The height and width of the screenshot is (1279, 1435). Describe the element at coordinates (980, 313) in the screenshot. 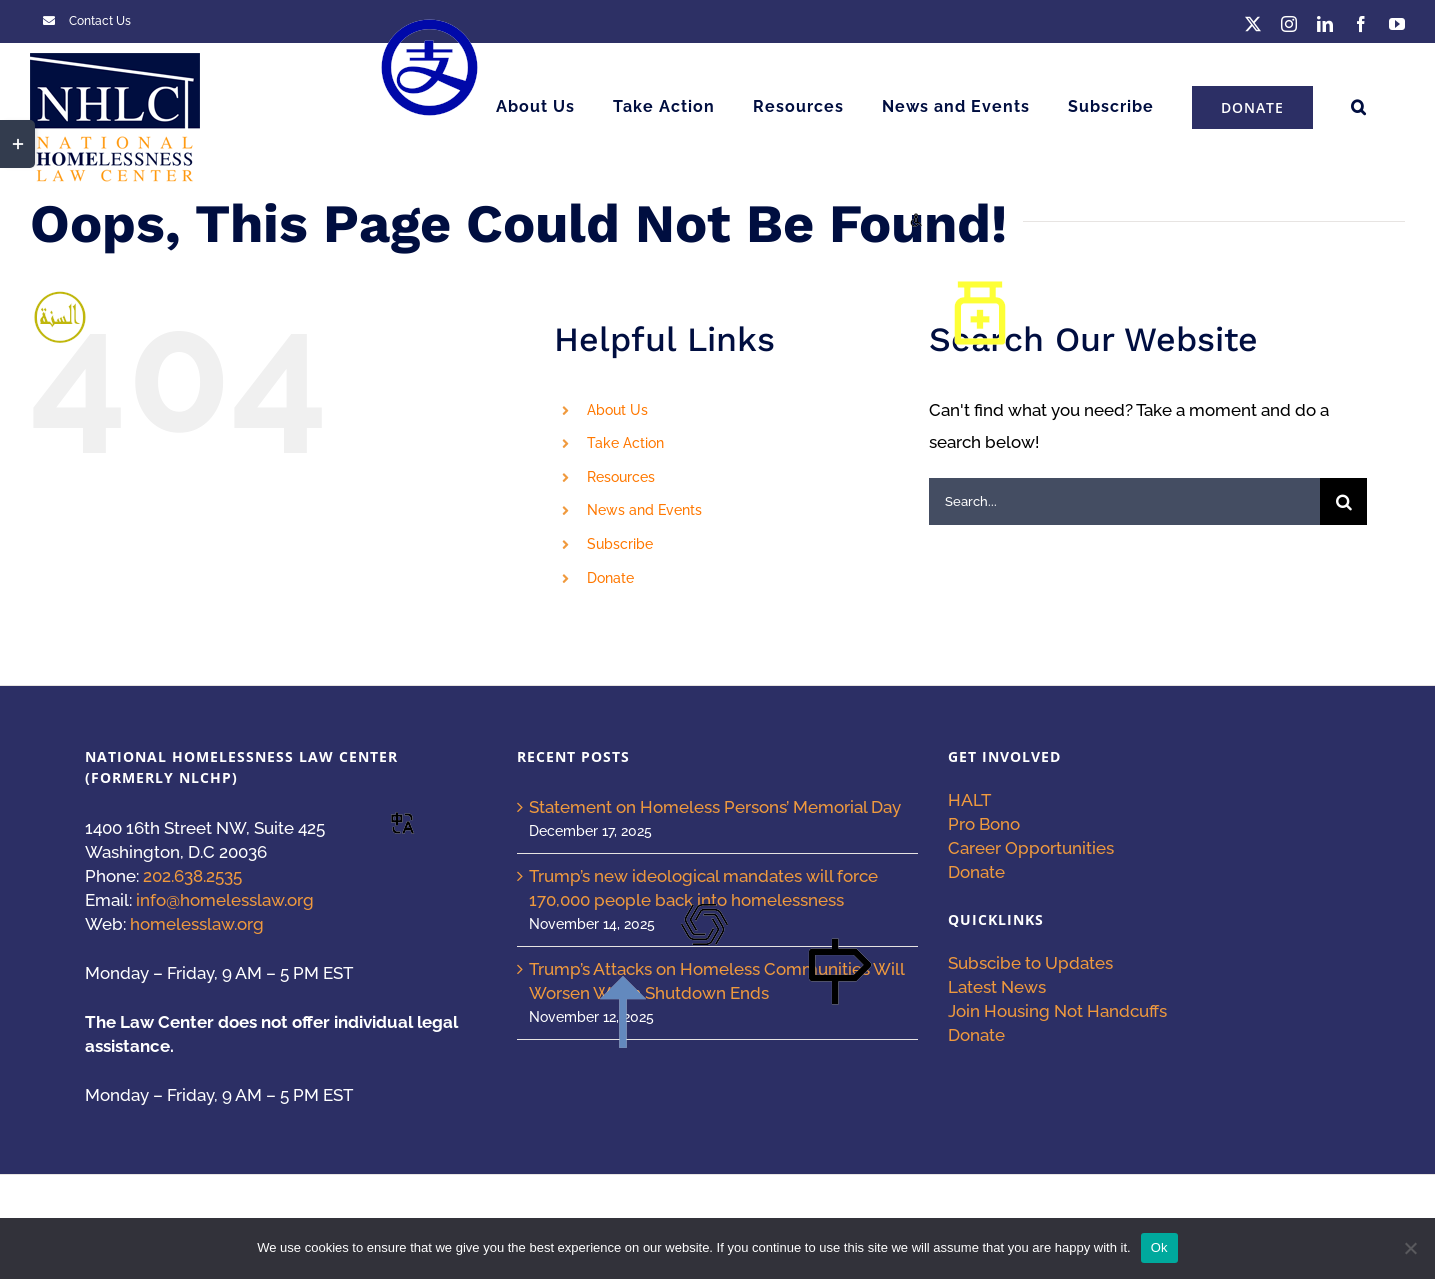

I see `view medication information` at that location.